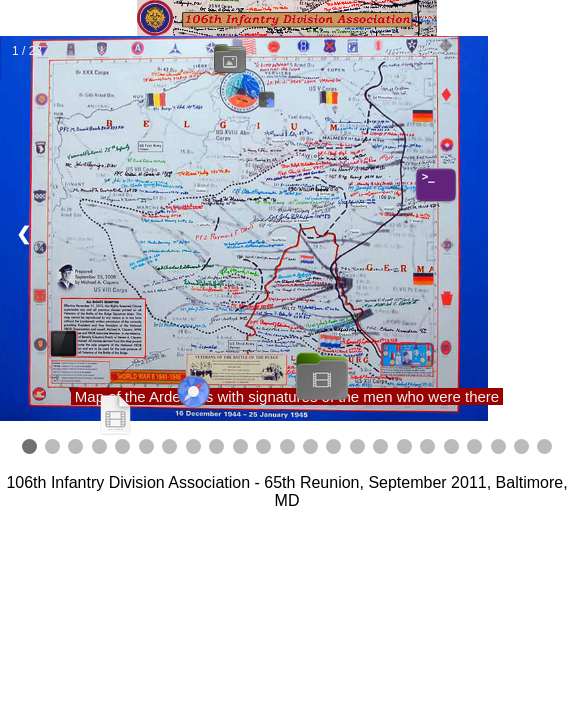  What do you see at coordinates (63, 343) in the screenshot?
I see `iPod nano device in pink` at bounding box center [63, 343].